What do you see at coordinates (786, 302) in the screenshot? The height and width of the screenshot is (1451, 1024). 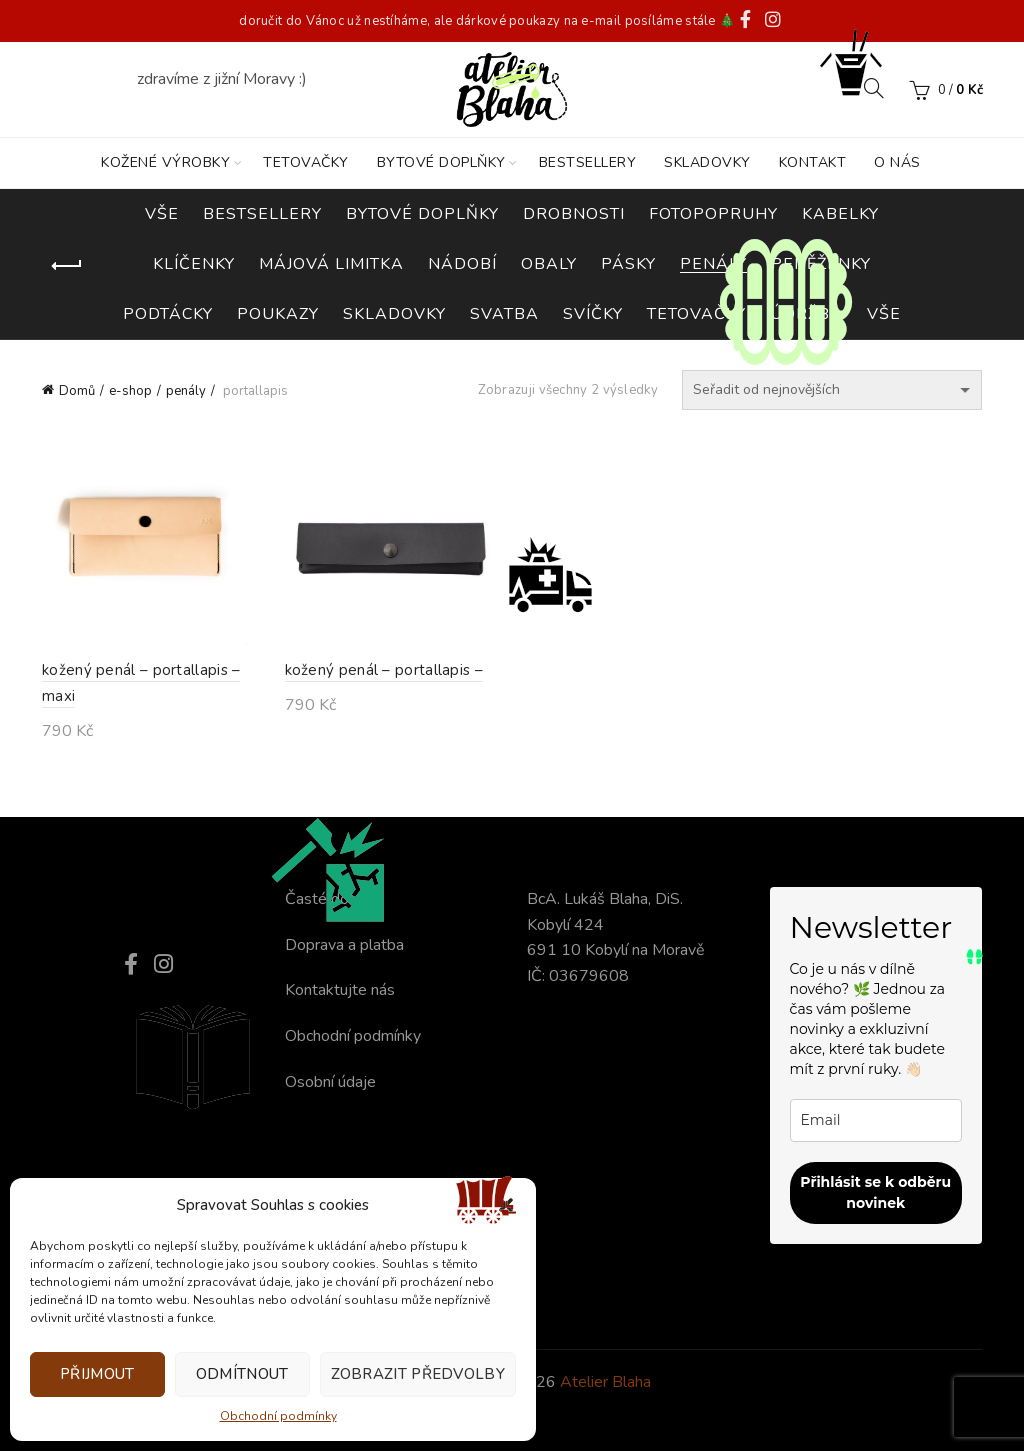 I see `brain or cognitive function indicator` at bounding box center [786, 302].